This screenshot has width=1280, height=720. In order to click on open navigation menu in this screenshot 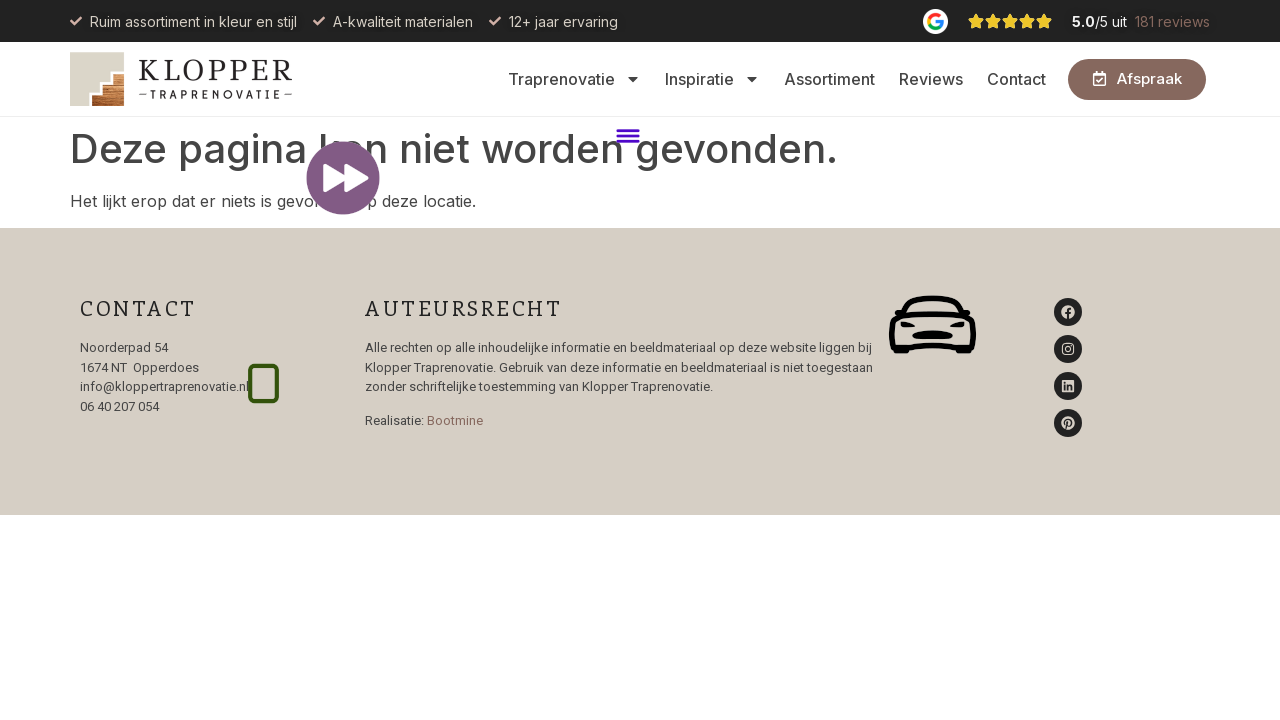, I will do `click(628, 136)`.